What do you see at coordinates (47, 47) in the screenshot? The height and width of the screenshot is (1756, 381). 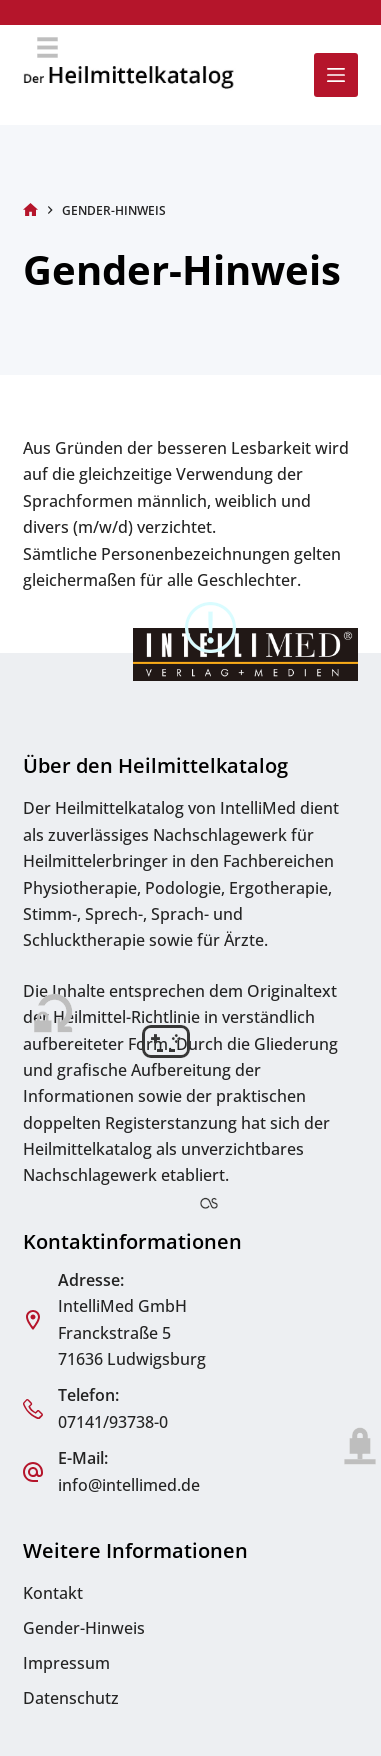 I see `justify text to fill both margins` at bounding box center [47, 47].